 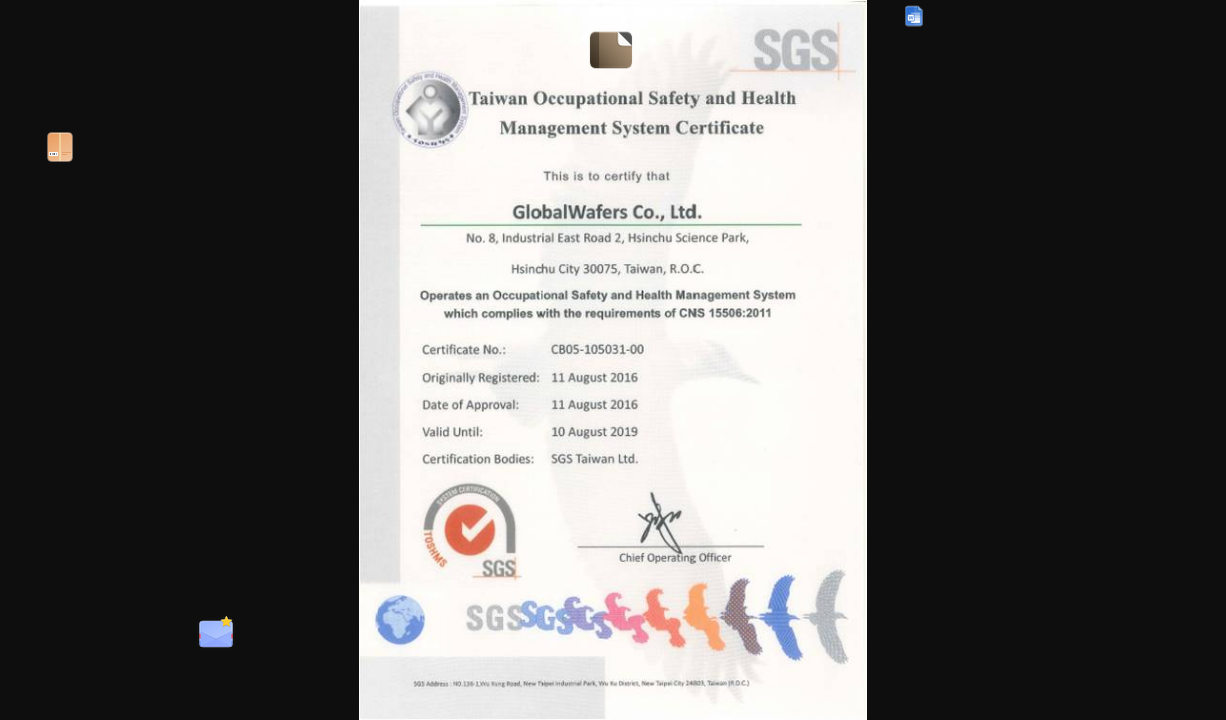 What do you see at coordinates (216, 634) in the screenshot?
I see `indicates unread email in your inbox` at bounding box center [216, 634].